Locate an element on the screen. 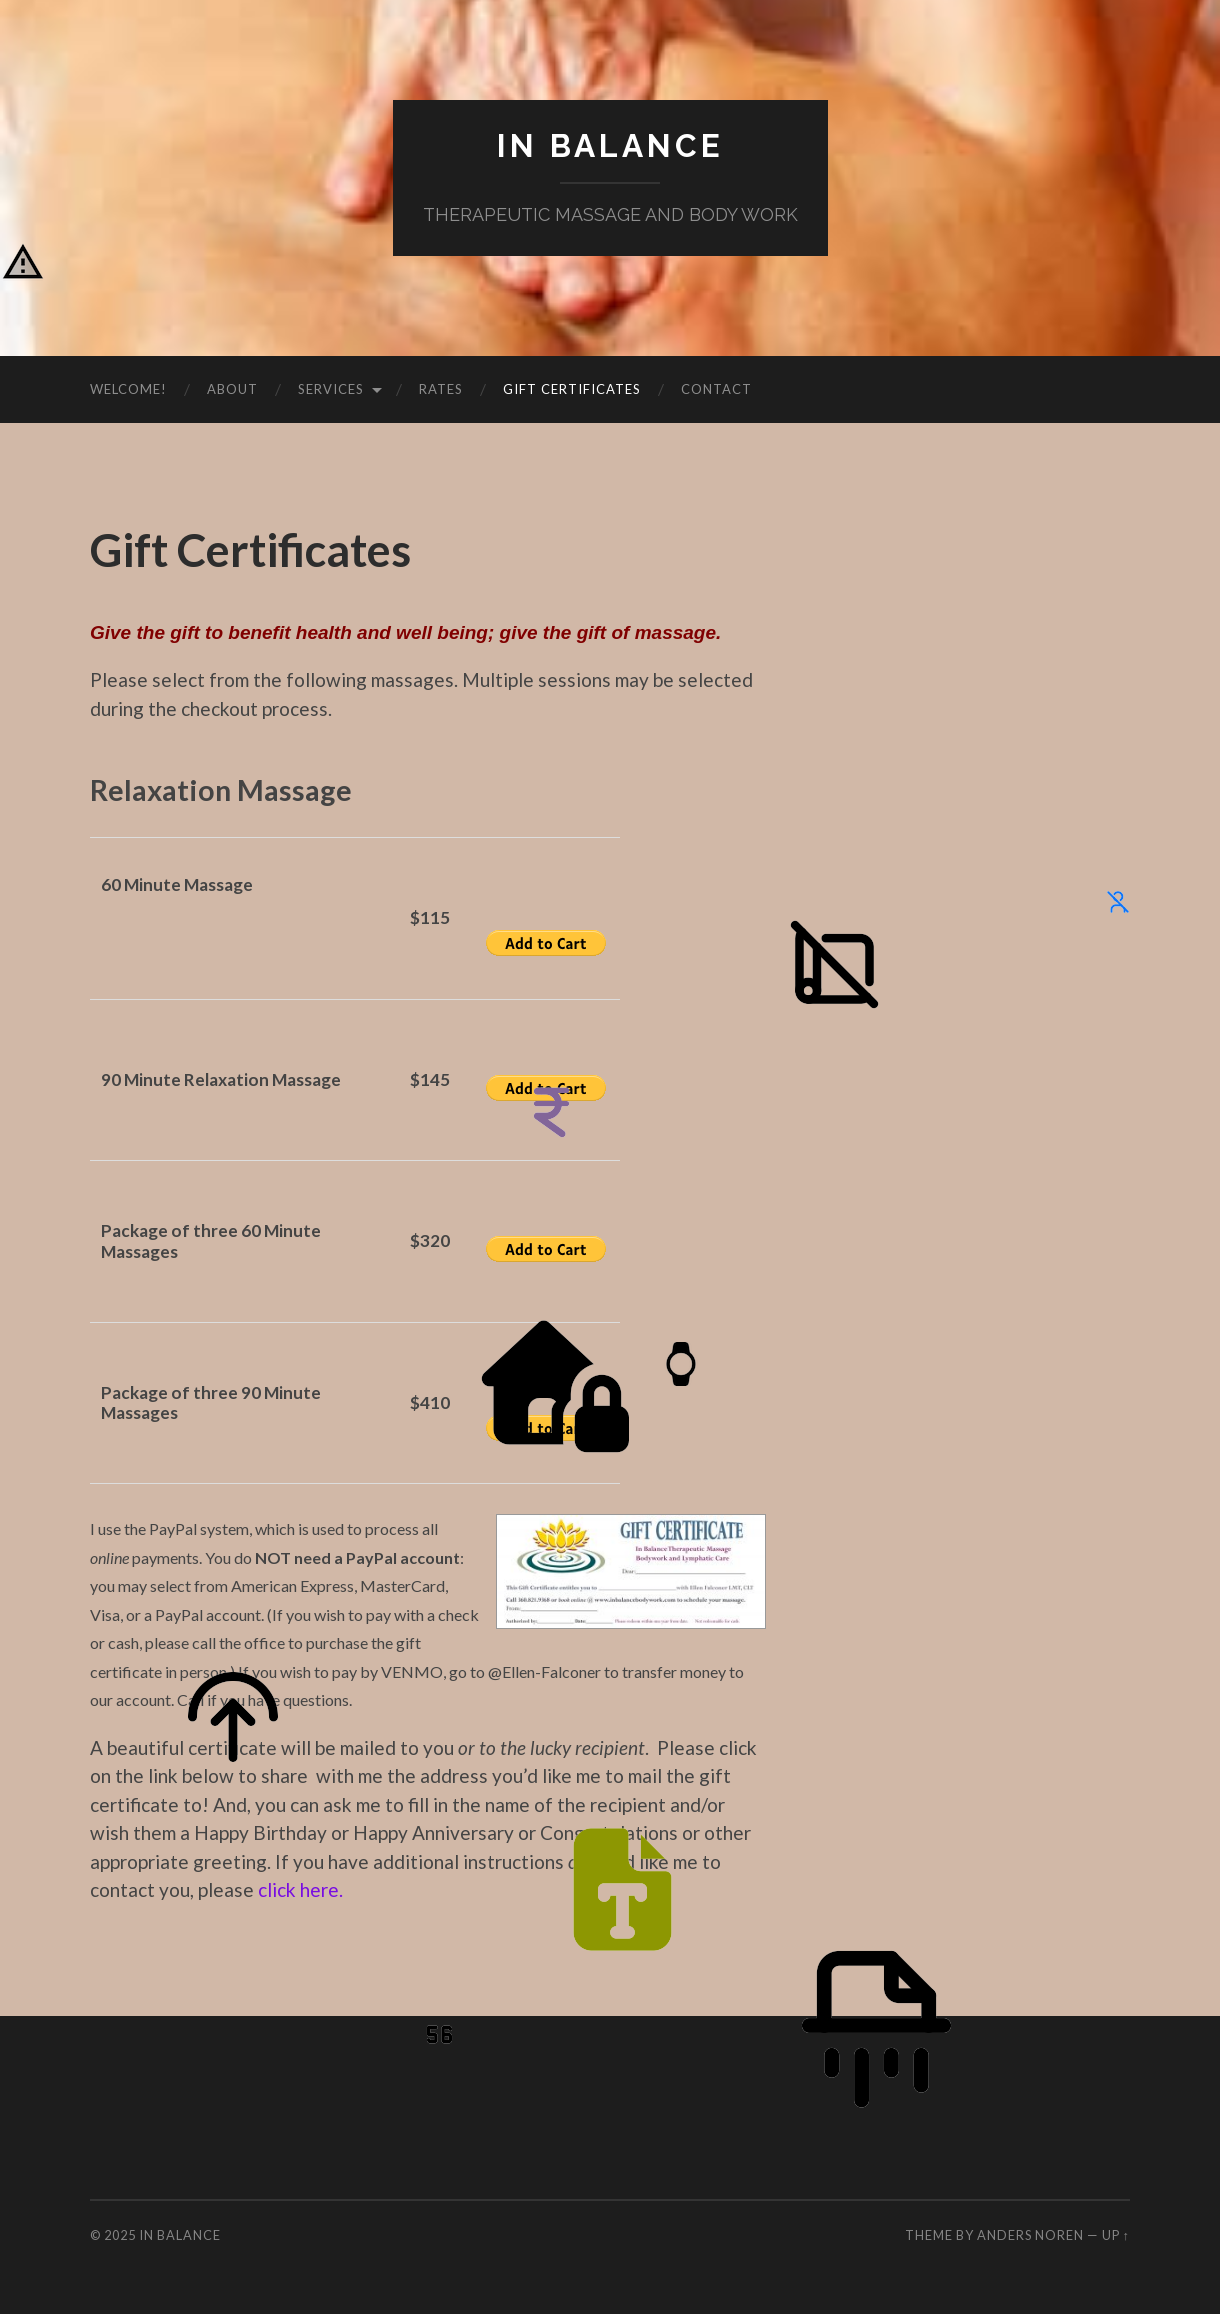  home security settings is located at coordinates (551, 1382).